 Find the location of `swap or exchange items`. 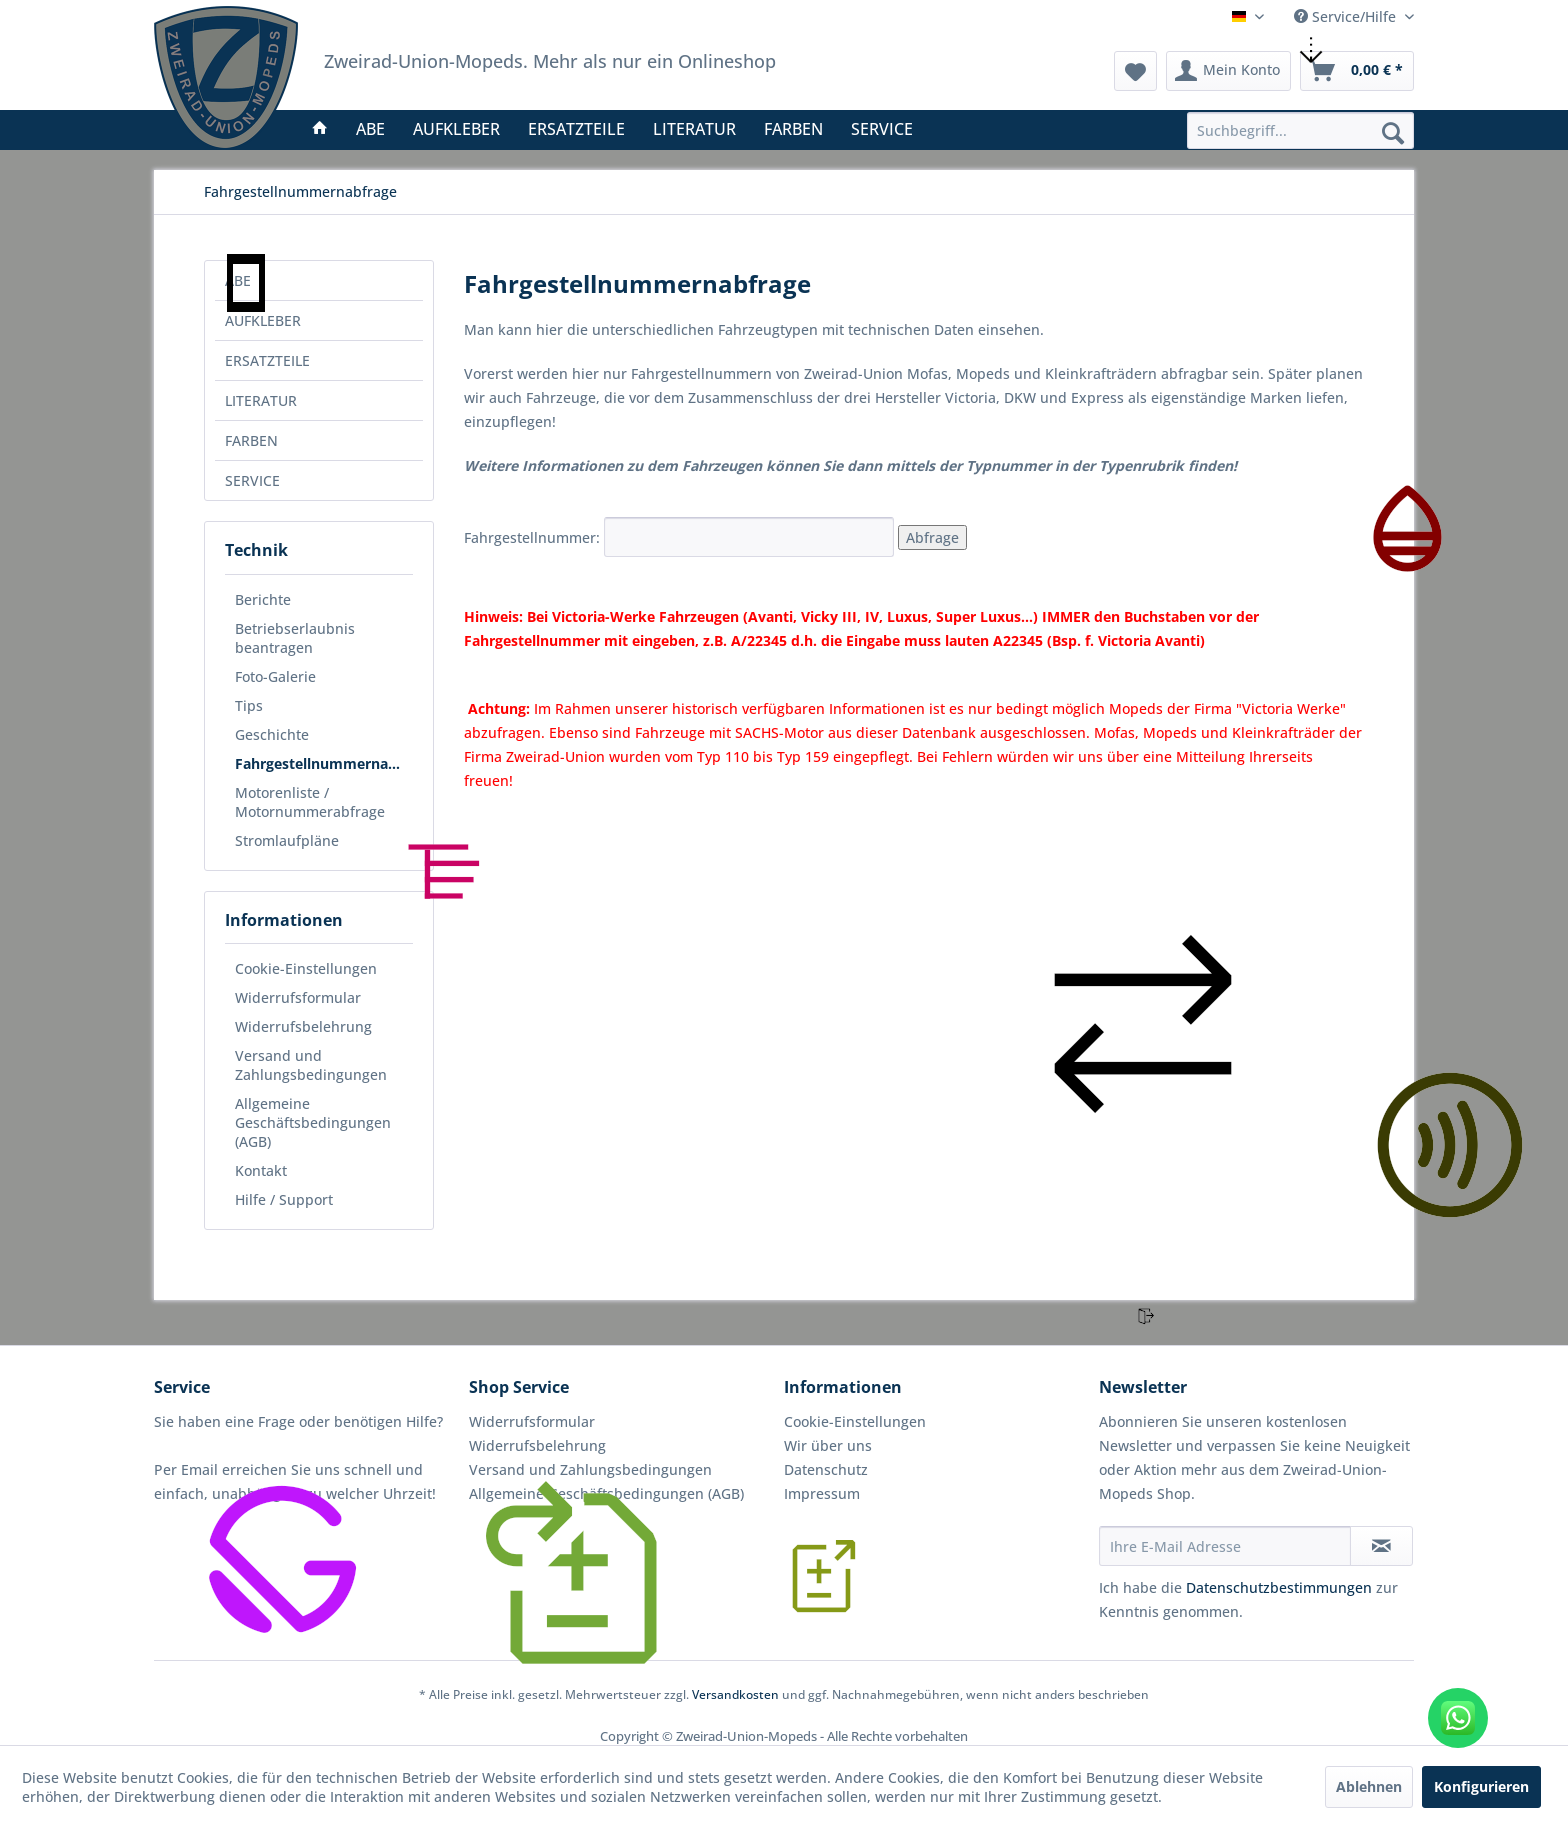

swap or exchange items is located at coordinates (1143, 1024).